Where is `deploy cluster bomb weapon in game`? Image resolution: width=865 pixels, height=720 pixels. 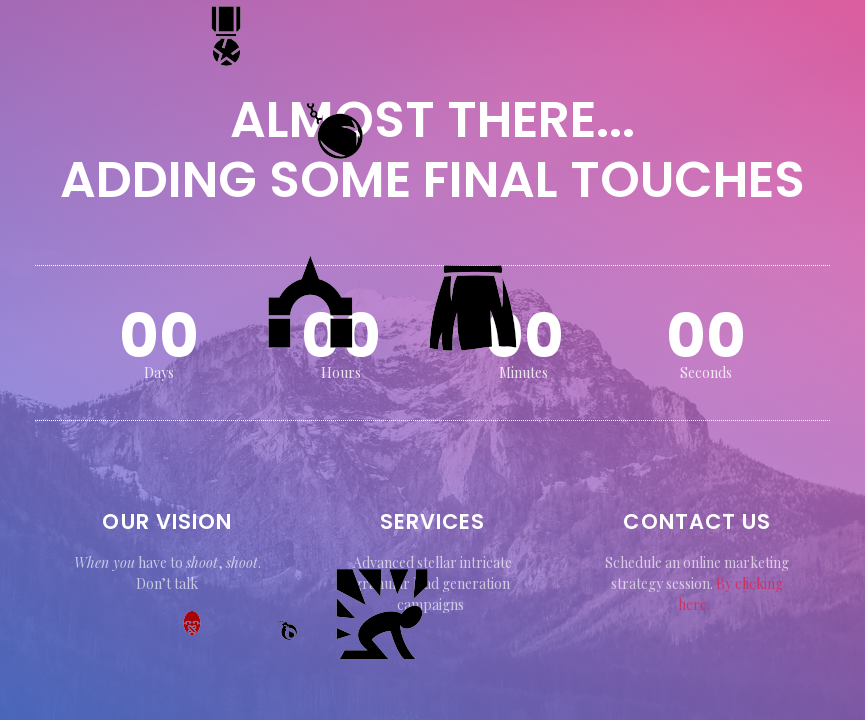 deploy cluster bomb weapon in game is located at coordinates (287, 630).